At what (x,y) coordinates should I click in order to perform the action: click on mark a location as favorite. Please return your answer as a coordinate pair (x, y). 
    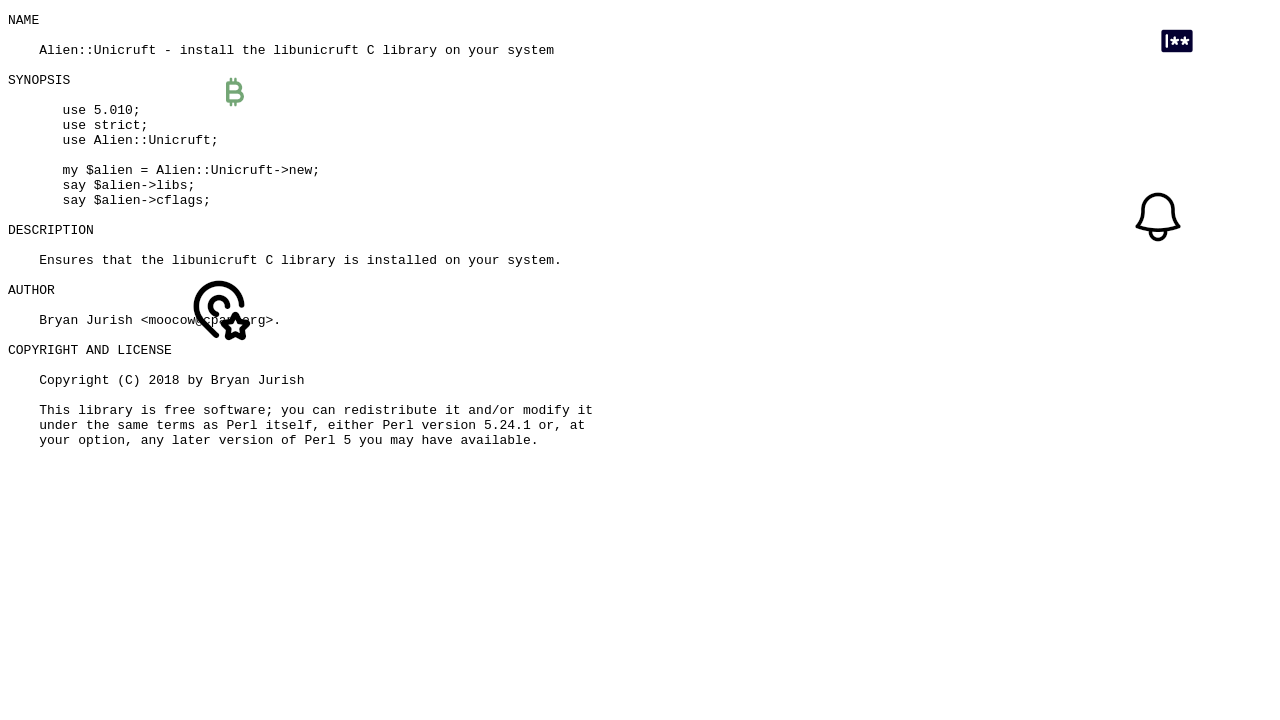
    Looking at the image, I should click on (219, 309).